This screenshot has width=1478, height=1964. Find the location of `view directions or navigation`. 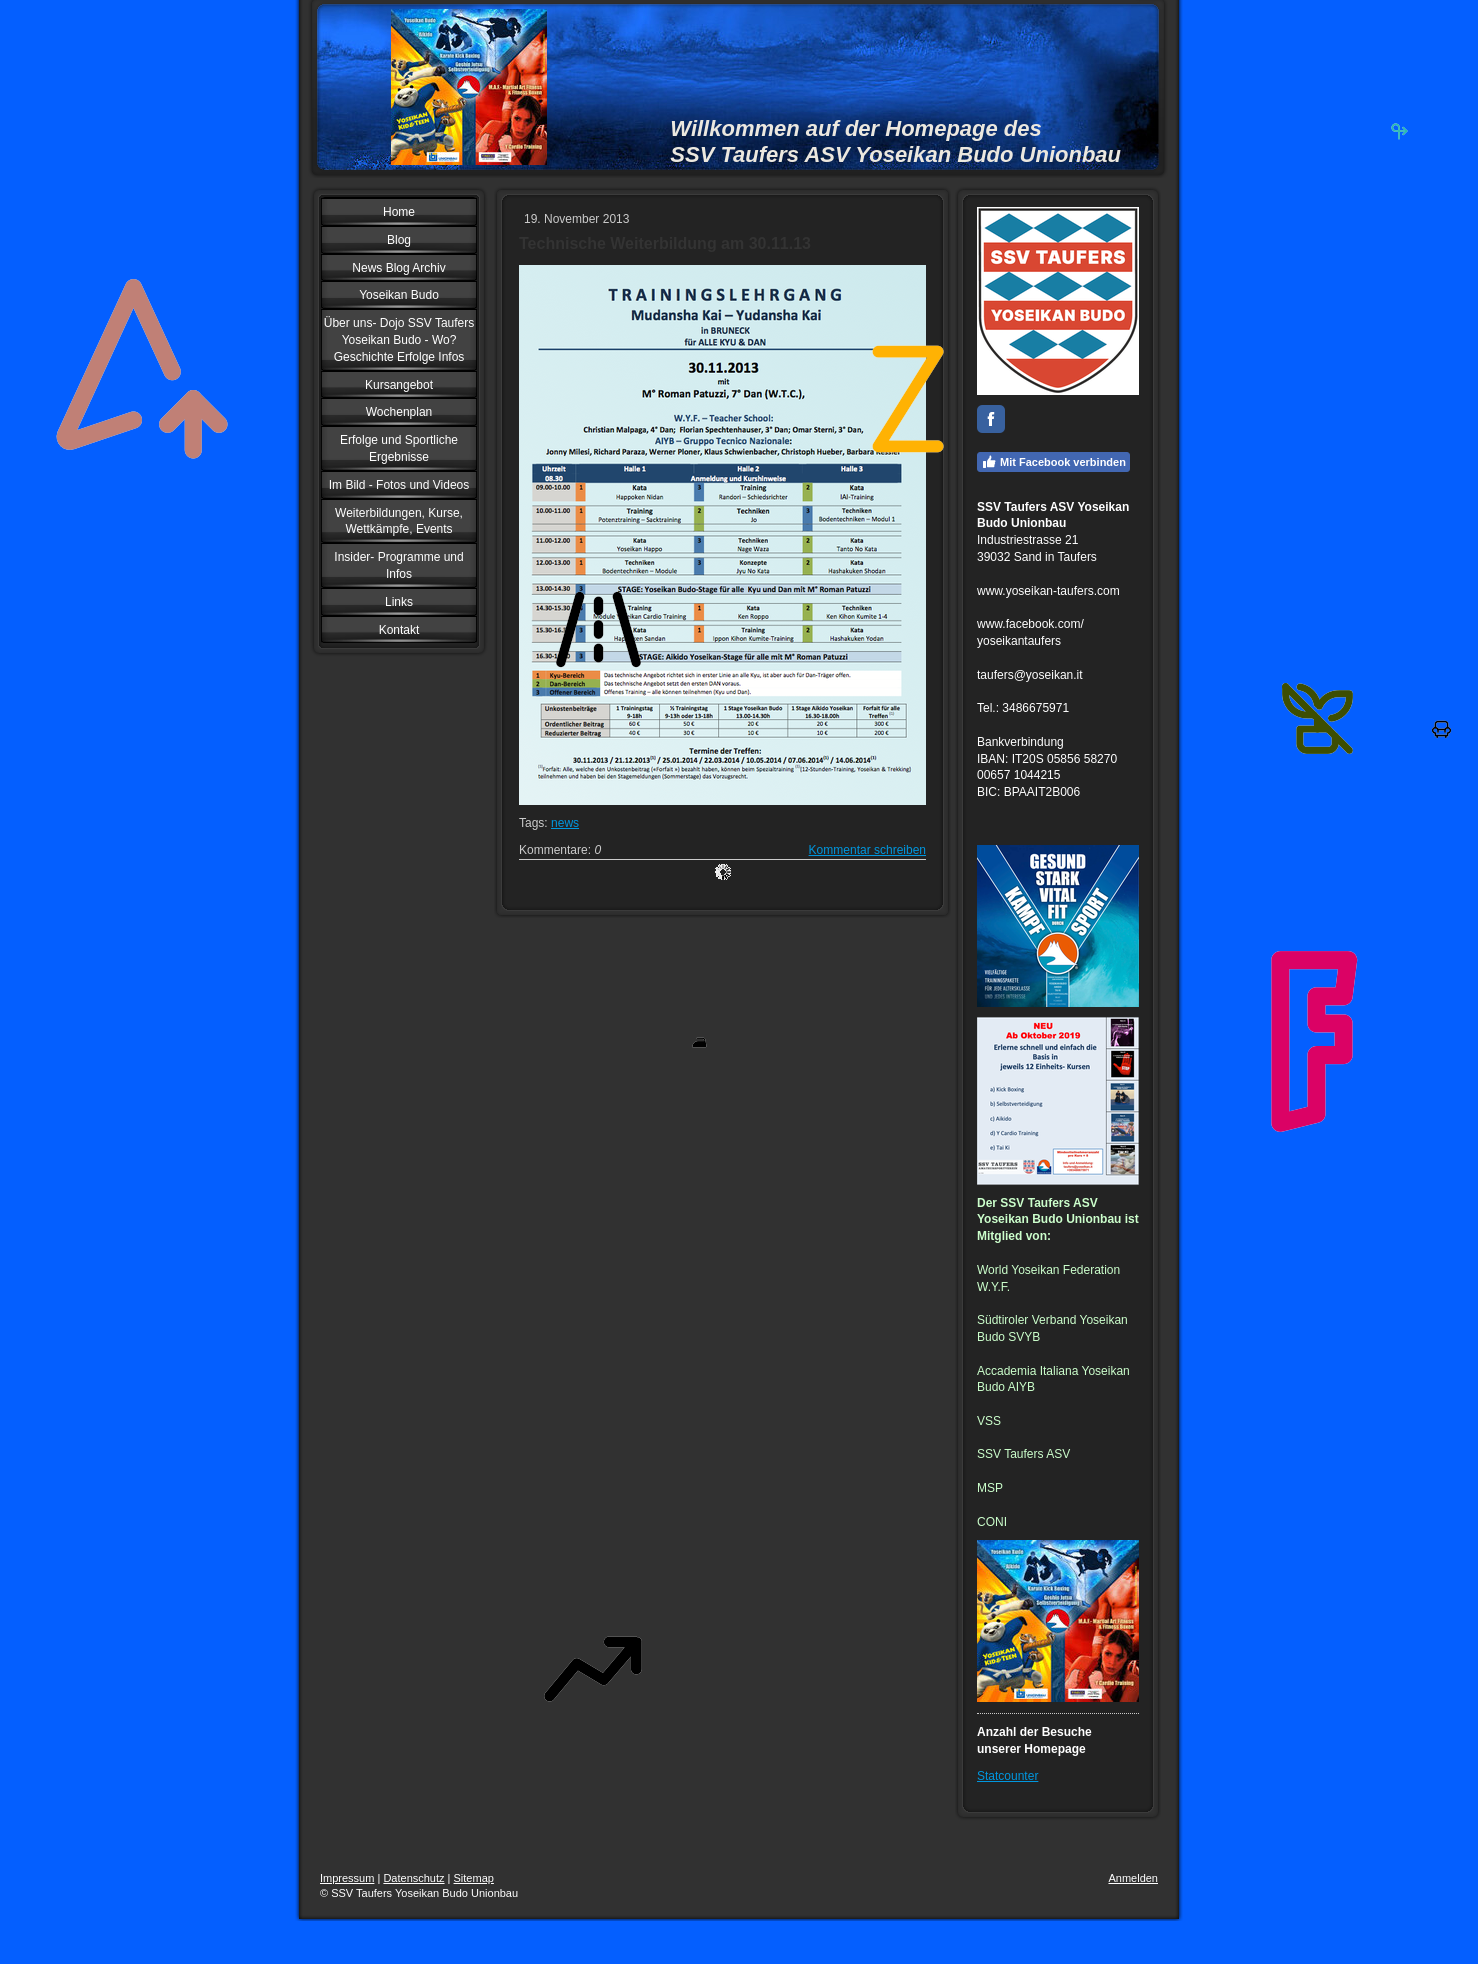

view directions or navigation is located at coordinates (598, 629).